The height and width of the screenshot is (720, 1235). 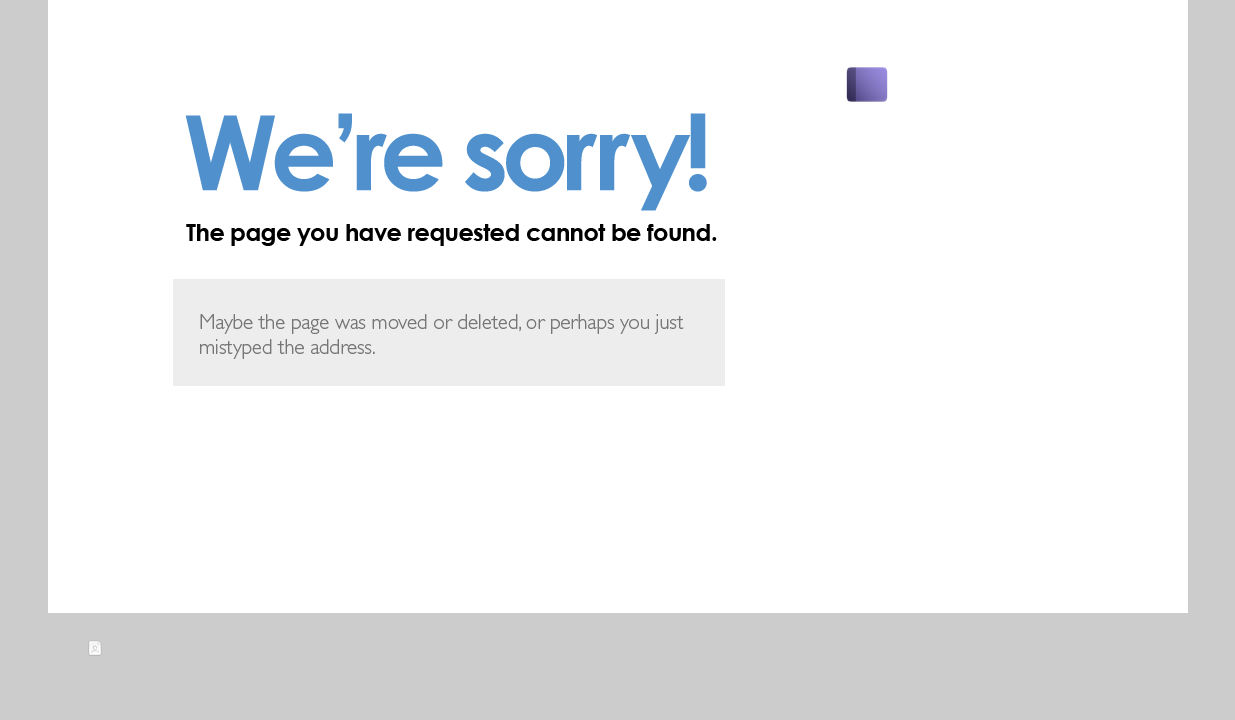 What do you see at coordinates (95, 648) in the screenshot?
I see `view document author information` at bounding box center [95, 648].